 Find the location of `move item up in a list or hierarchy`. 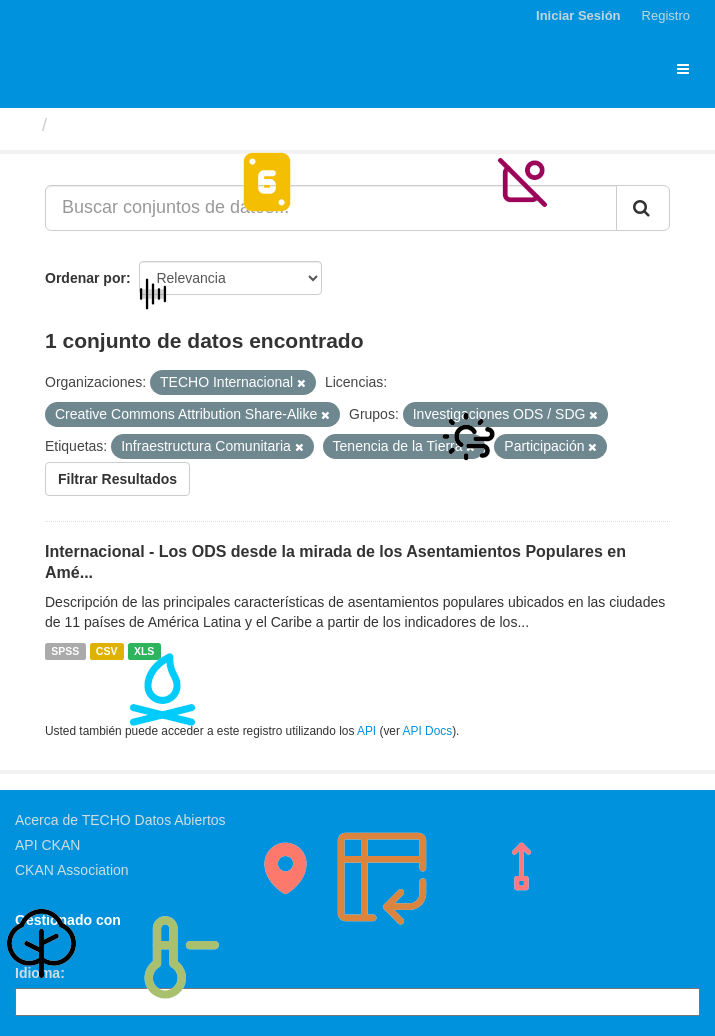

move item up in a list or hierarchy is located at coordinates (521, 866).